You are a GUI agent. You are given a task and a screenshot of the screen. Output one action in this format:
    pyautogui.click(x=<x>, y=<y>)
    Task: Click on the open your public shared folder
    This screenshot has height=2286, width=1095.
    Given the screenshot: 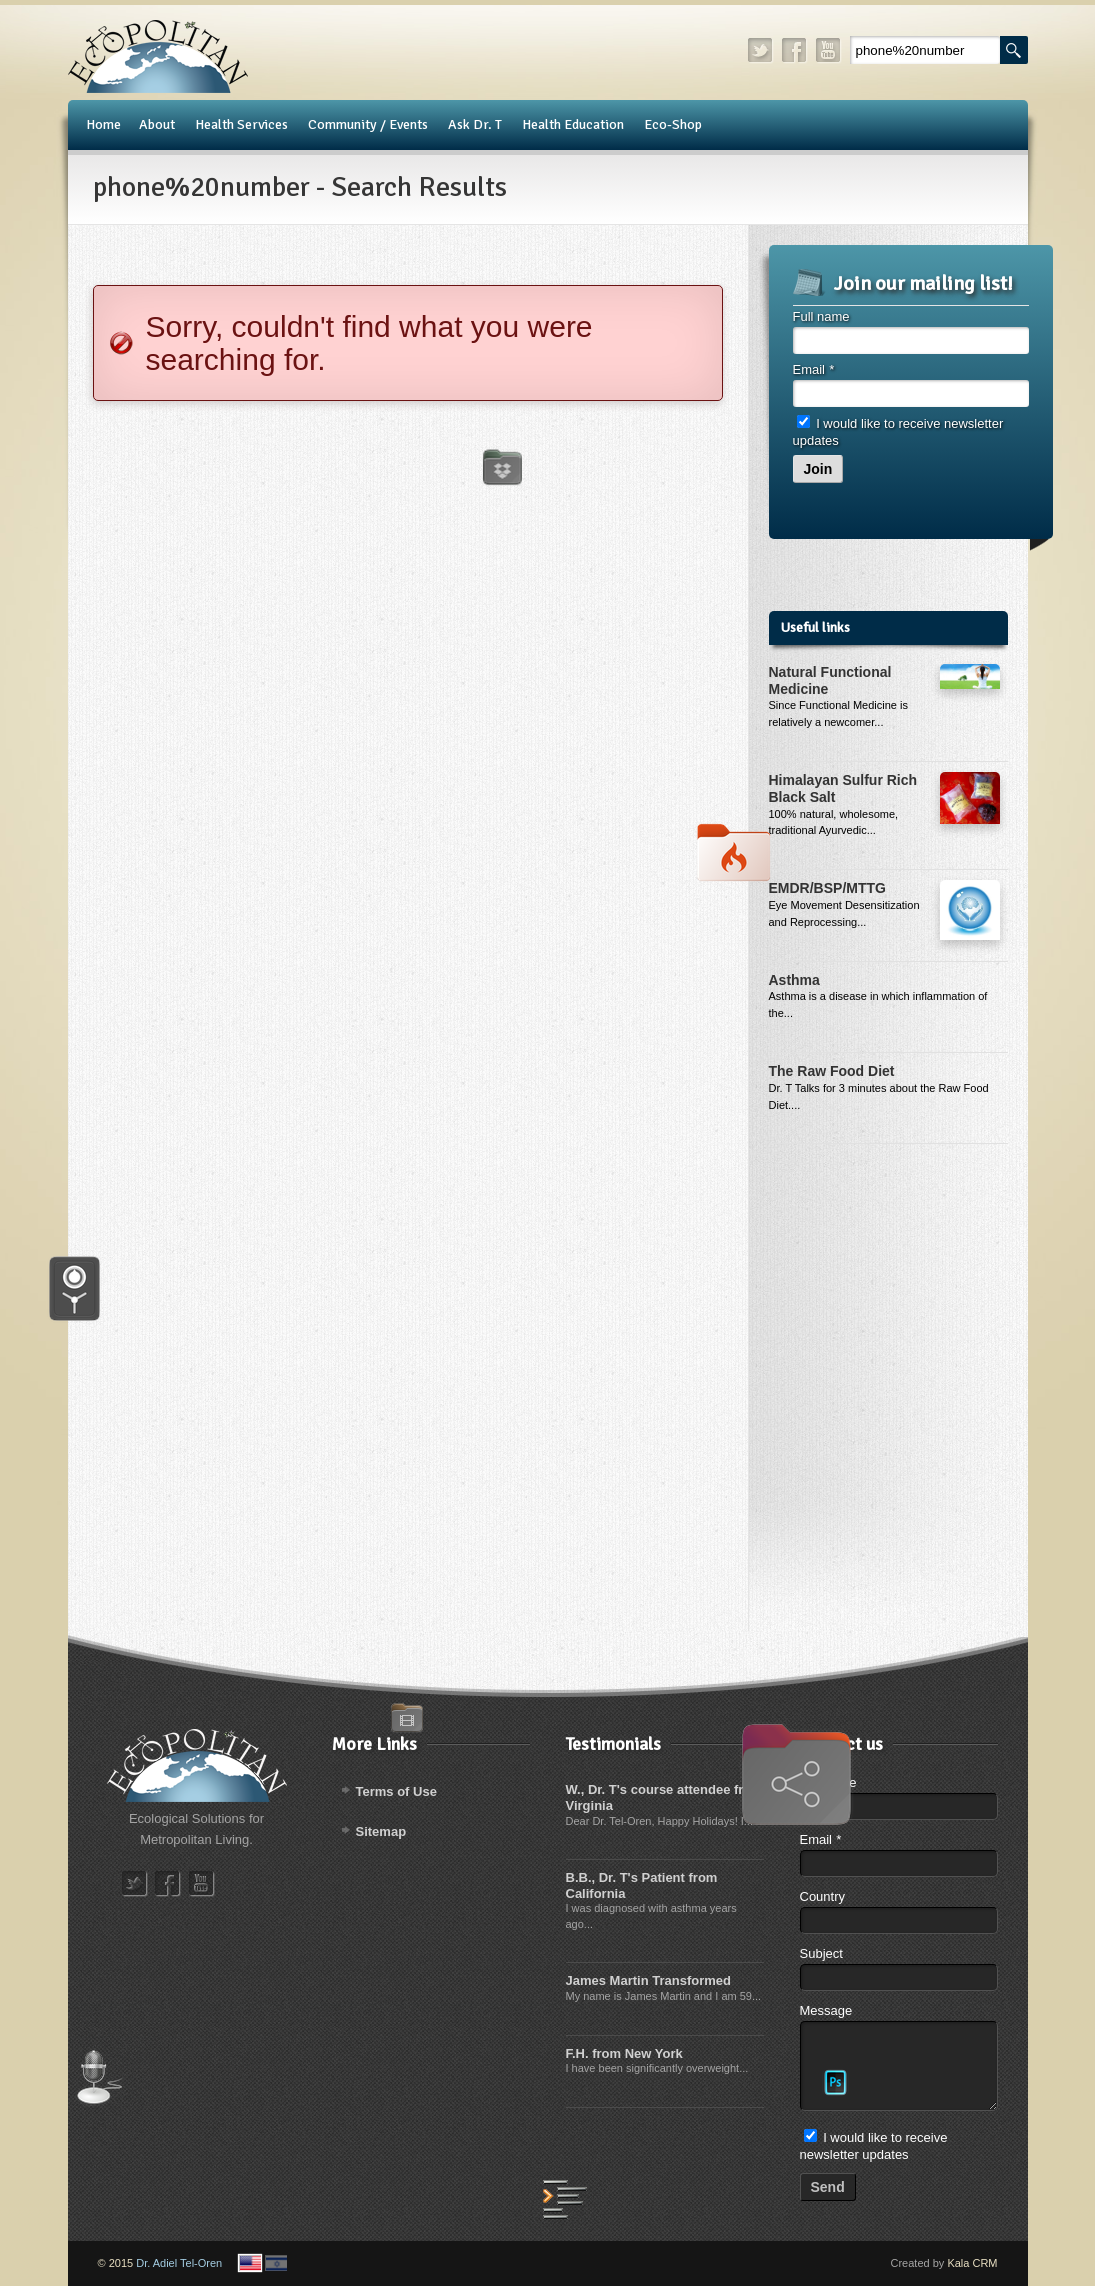 What is the action you would take?
    pyautogui.click(x=796, y=1774)
    